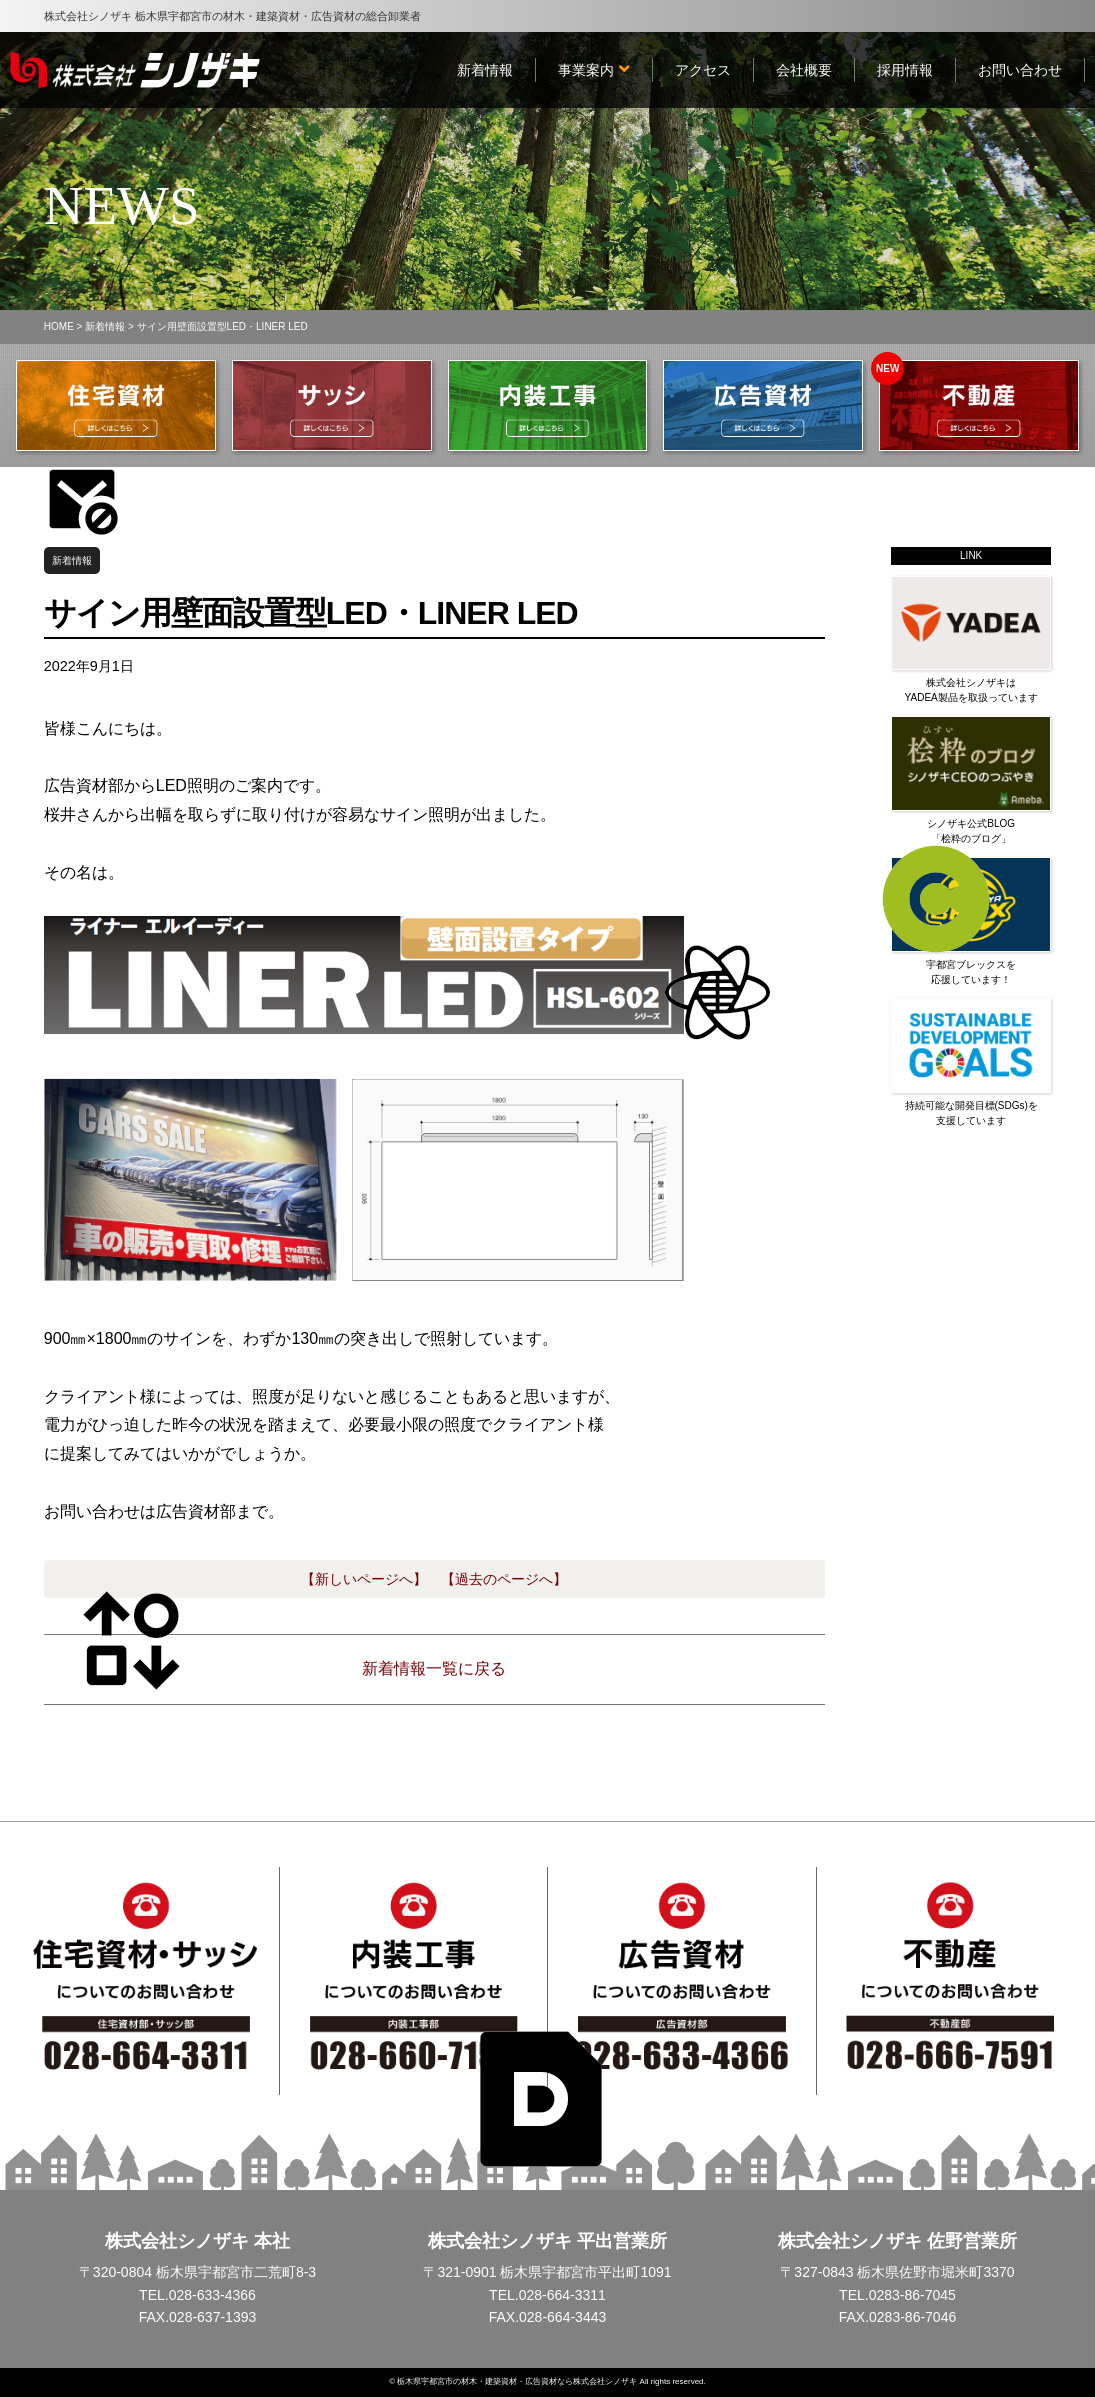 The image size is (1095, 2397). What do you see at coordinates (541, 2099) in the screenshot?
I see `open or view a PDF document` at bounding box center [541, 2099].